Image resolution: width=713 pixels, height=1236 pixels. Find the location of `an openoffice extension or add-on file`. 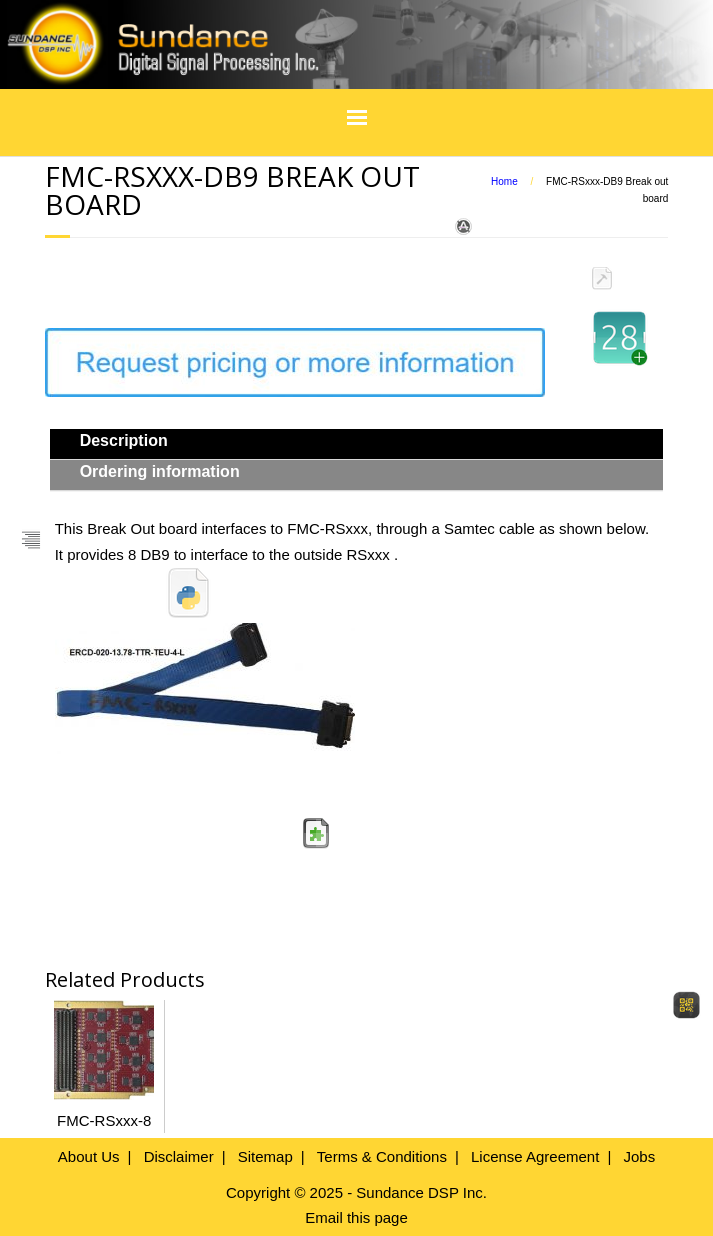

an openoffice extension or add-on file is located at coordinates (316, 833).